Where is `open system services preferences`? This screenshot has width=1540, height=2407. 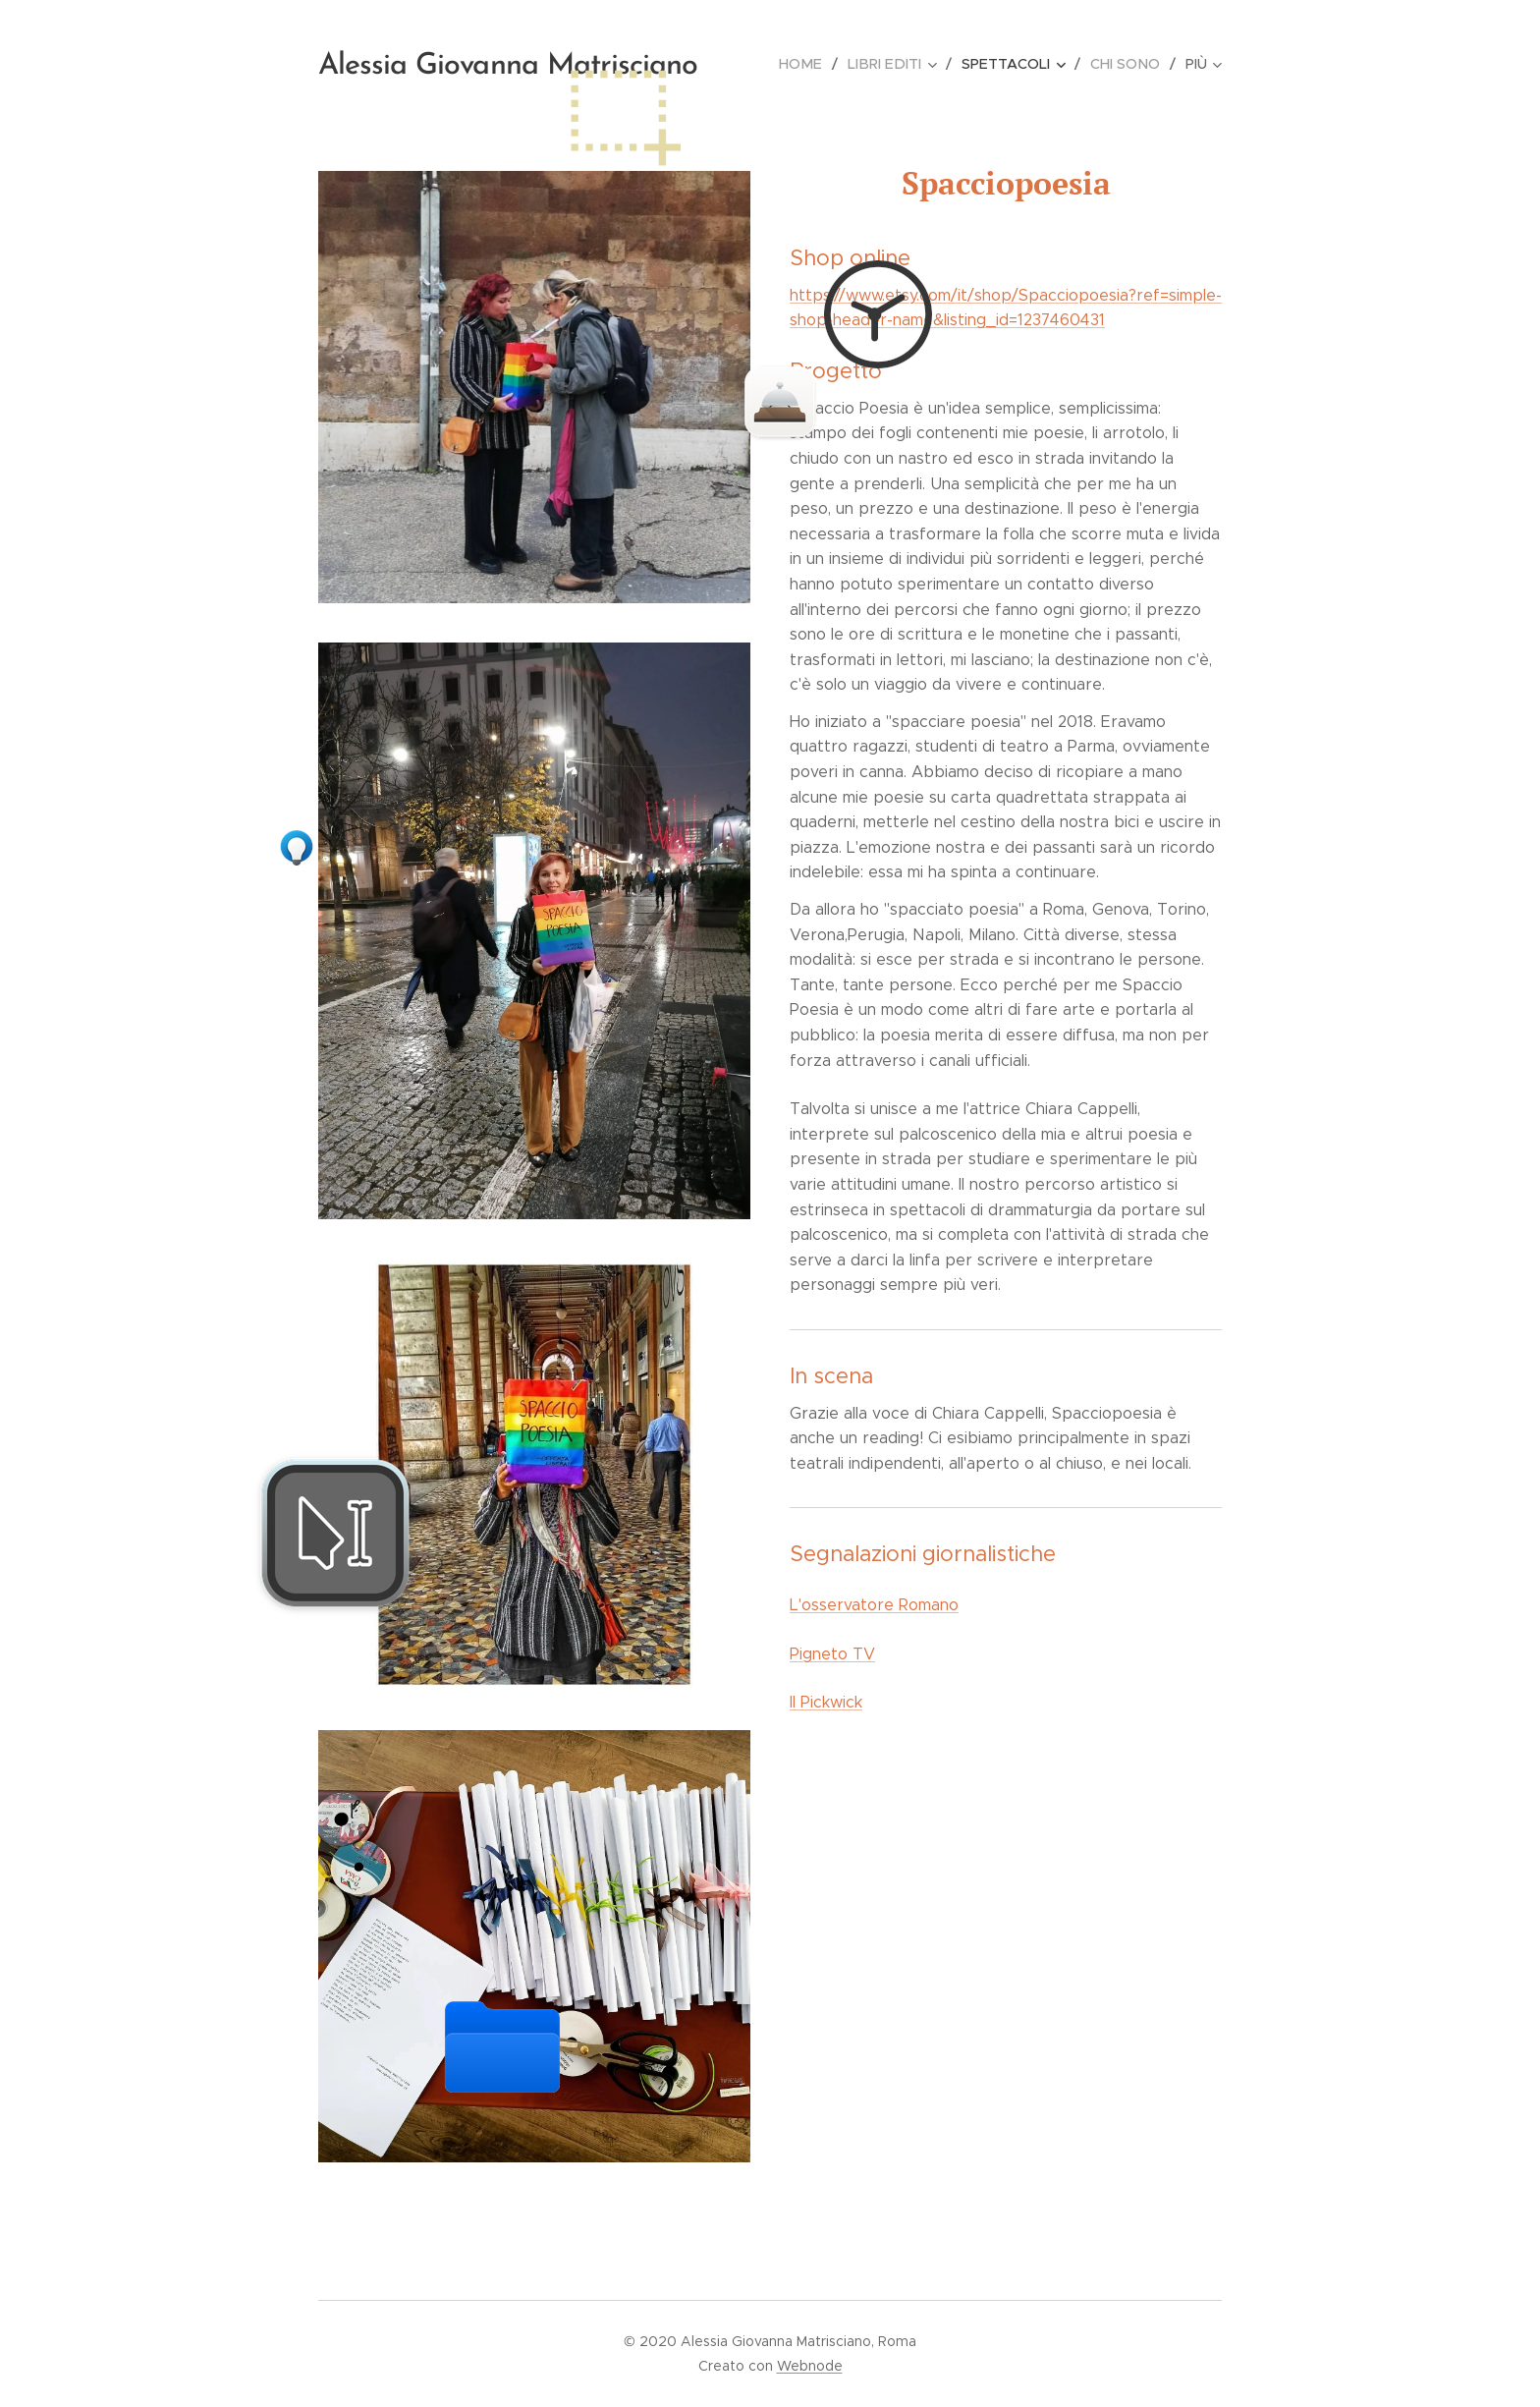
open system services preferences is located at coordinates (780, 402).